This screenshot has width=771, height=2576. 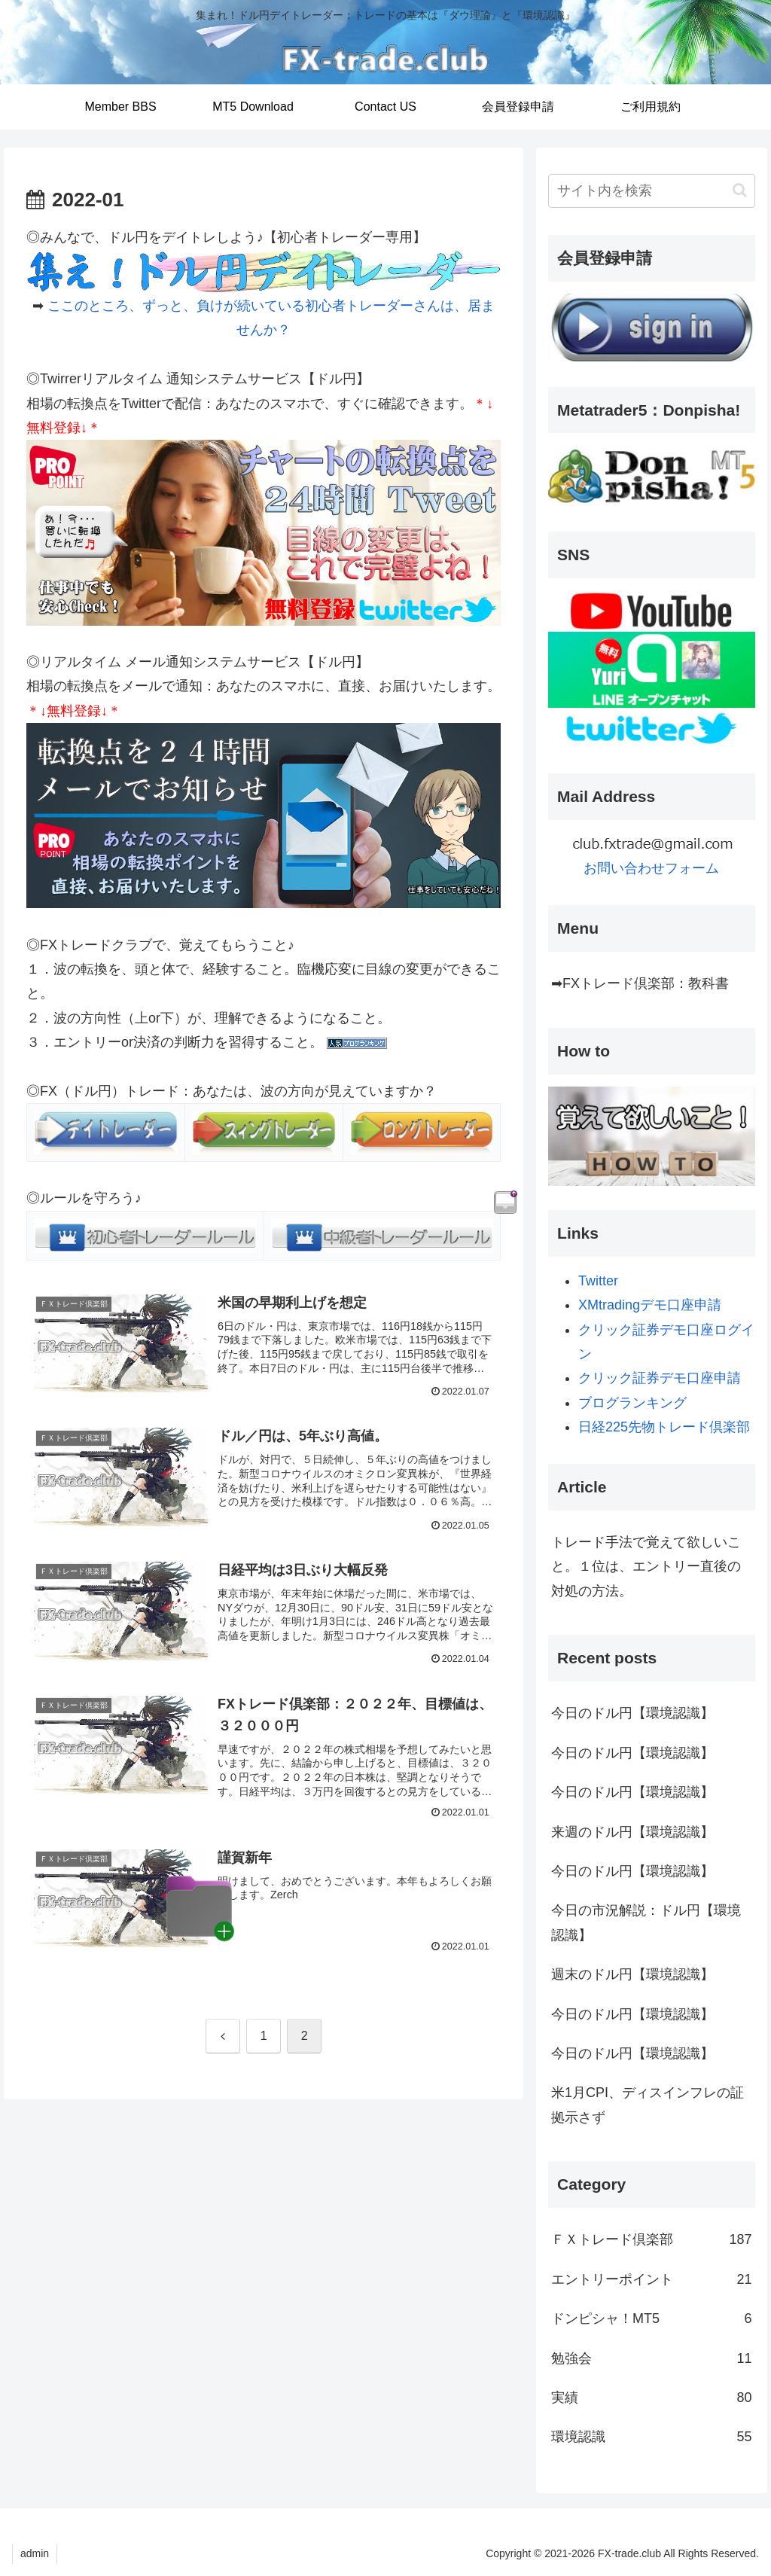 I want to click on sync mail between inbox and outbox, so click(x=505, y=1203).